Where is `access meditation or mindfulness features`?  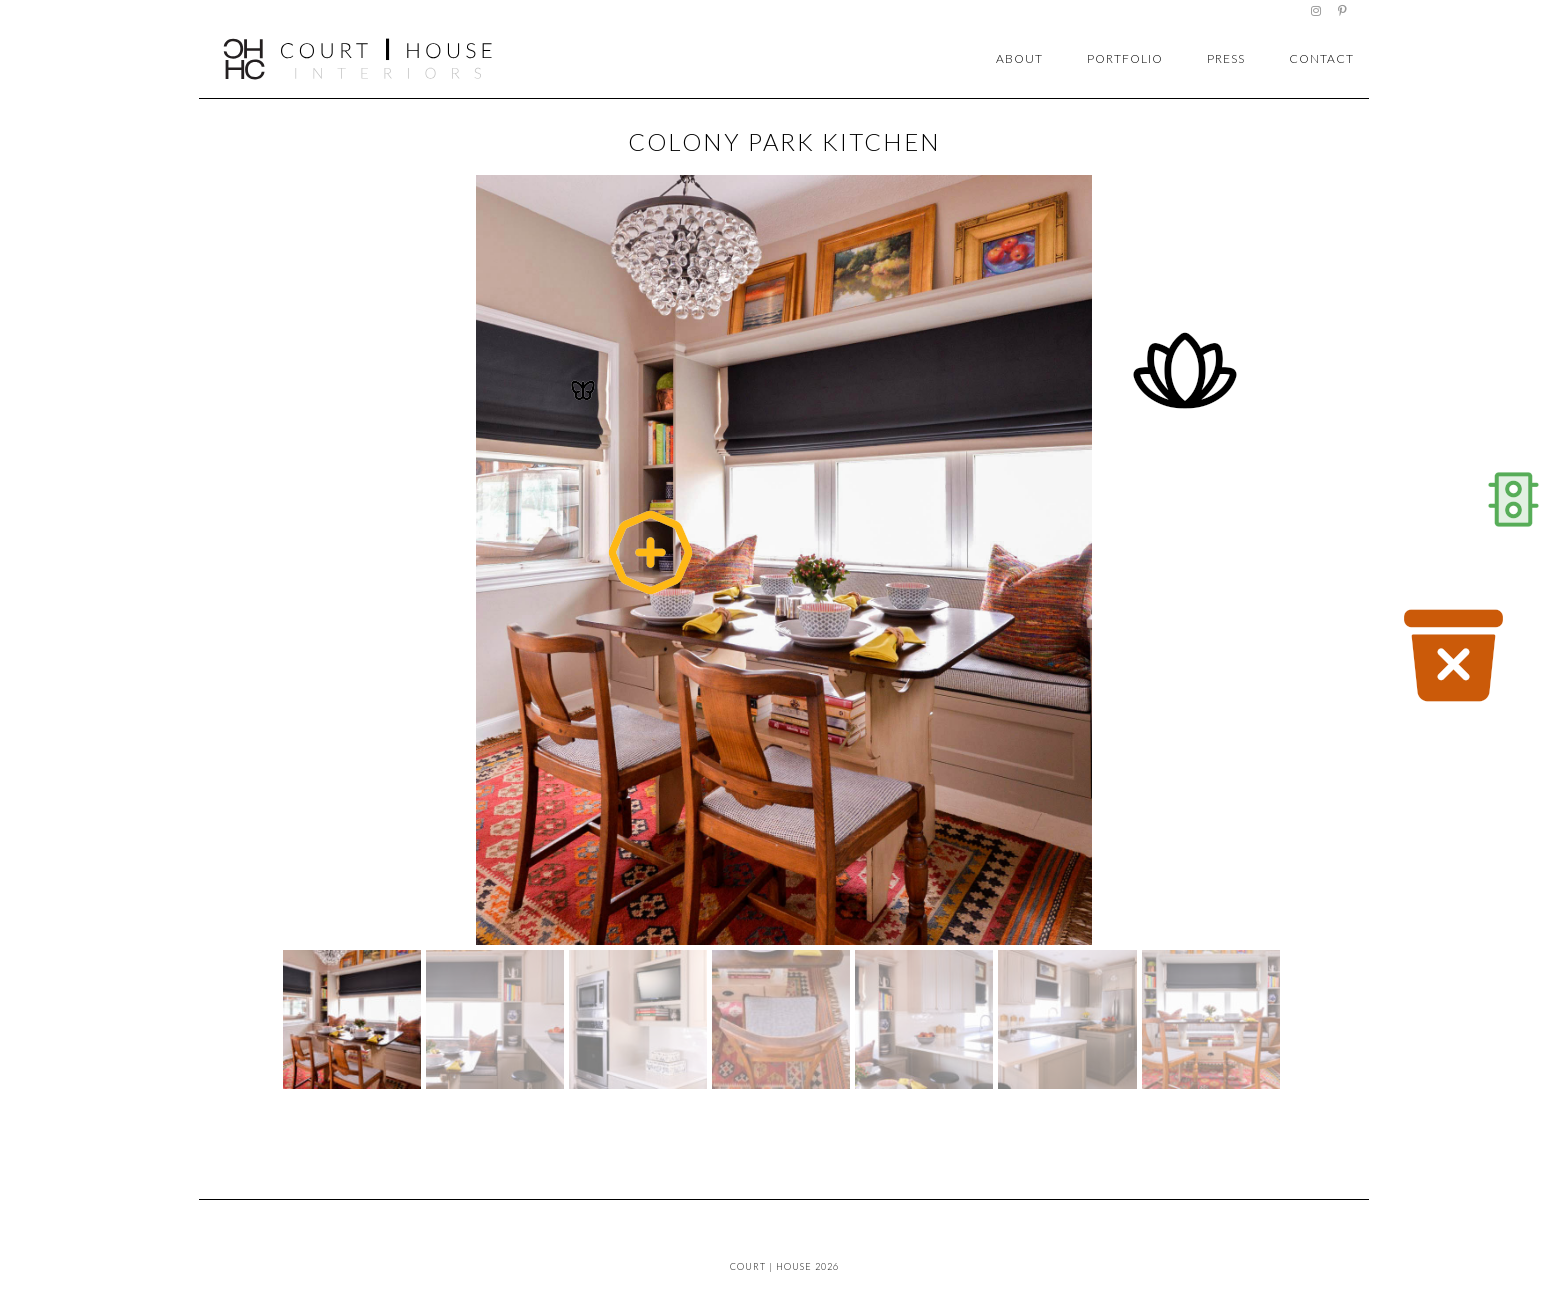 access meditation or mindfulness features is located at coordinates (1185, 374).